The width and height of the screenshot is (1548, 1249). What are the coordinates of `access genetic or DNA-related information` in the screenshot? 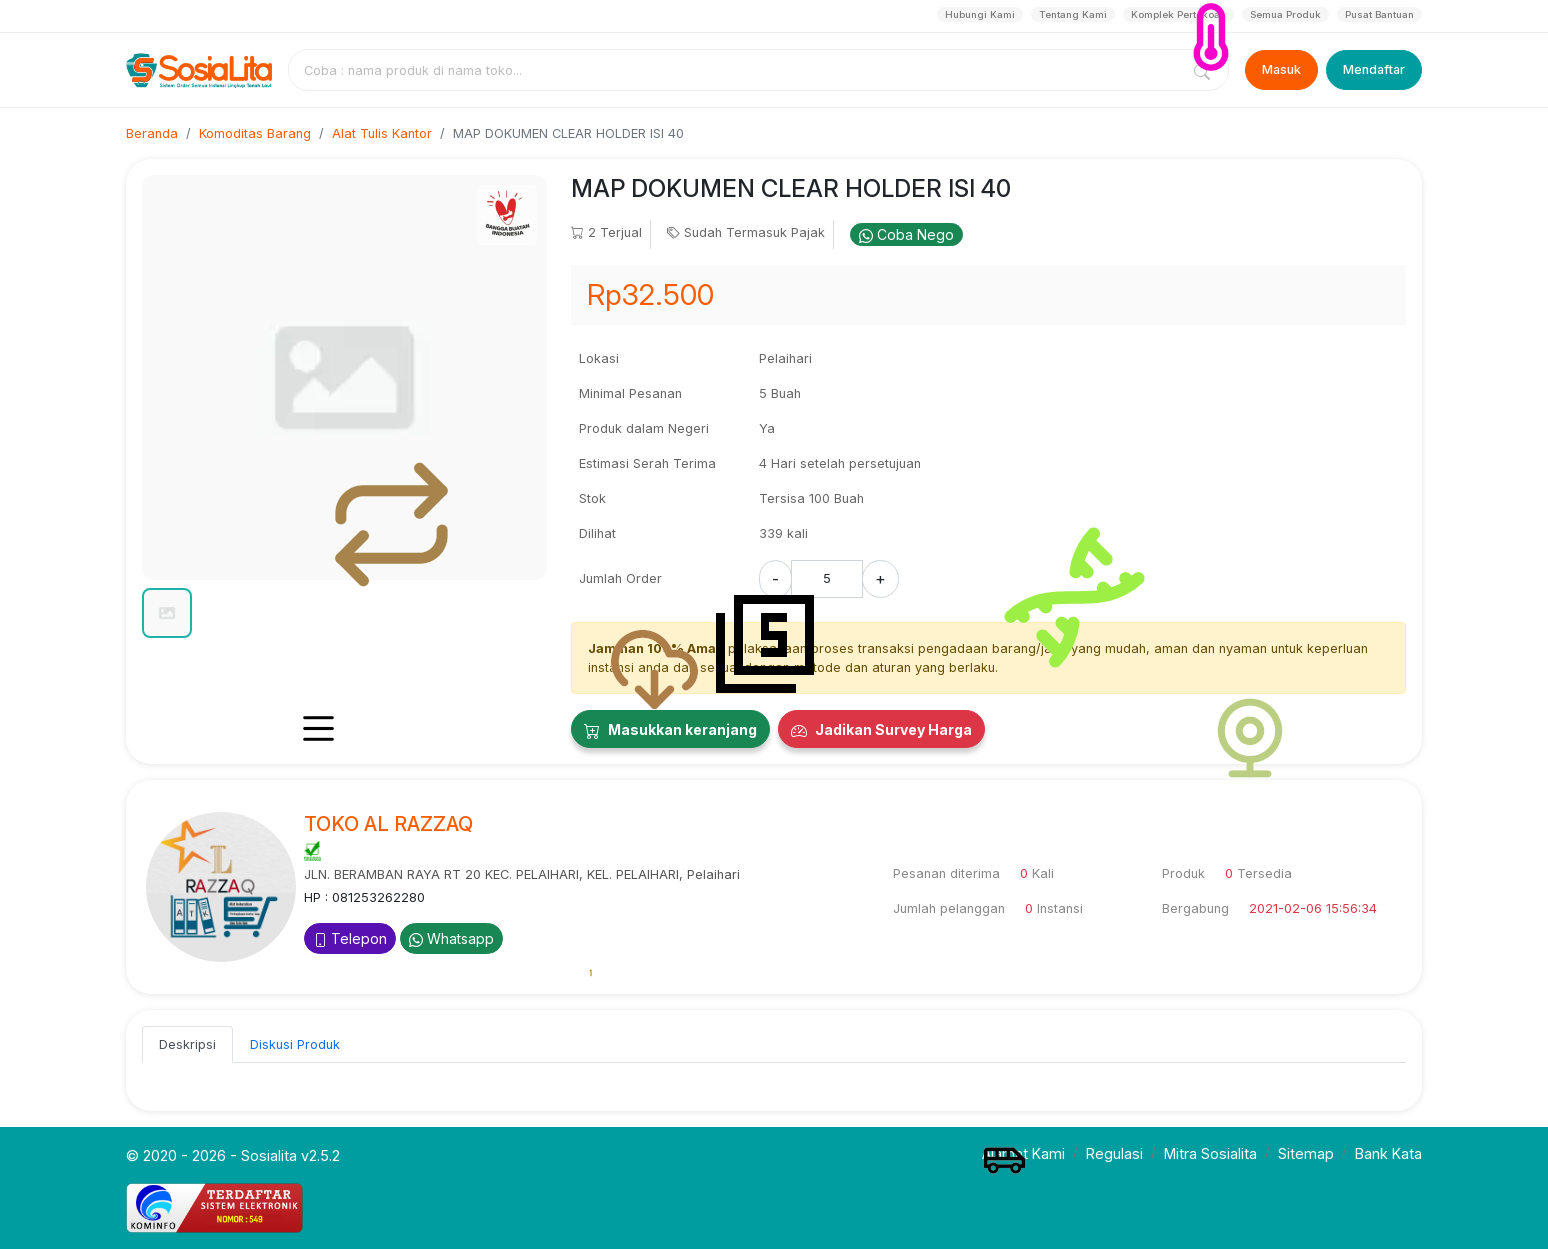 It's located at (1074, 597).